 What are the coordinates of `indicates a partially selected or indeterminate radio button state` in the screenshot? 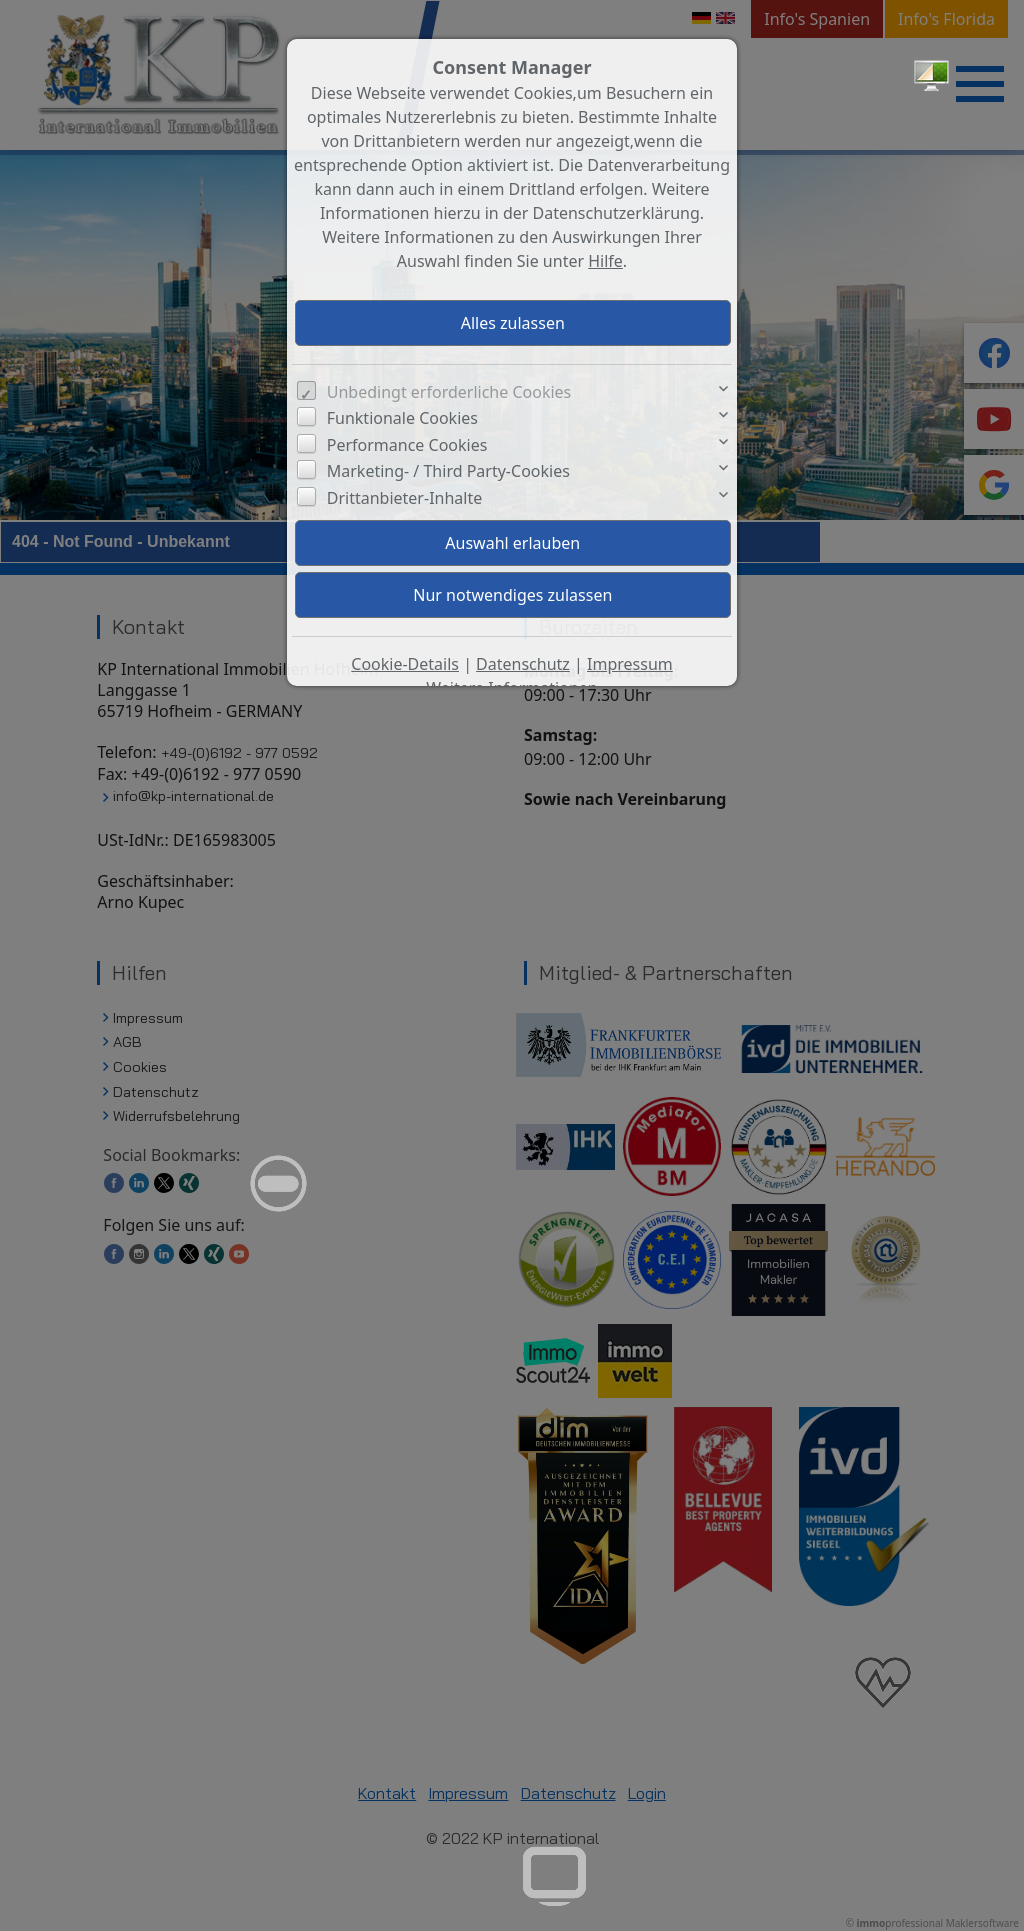 It's located at (278, 1183).